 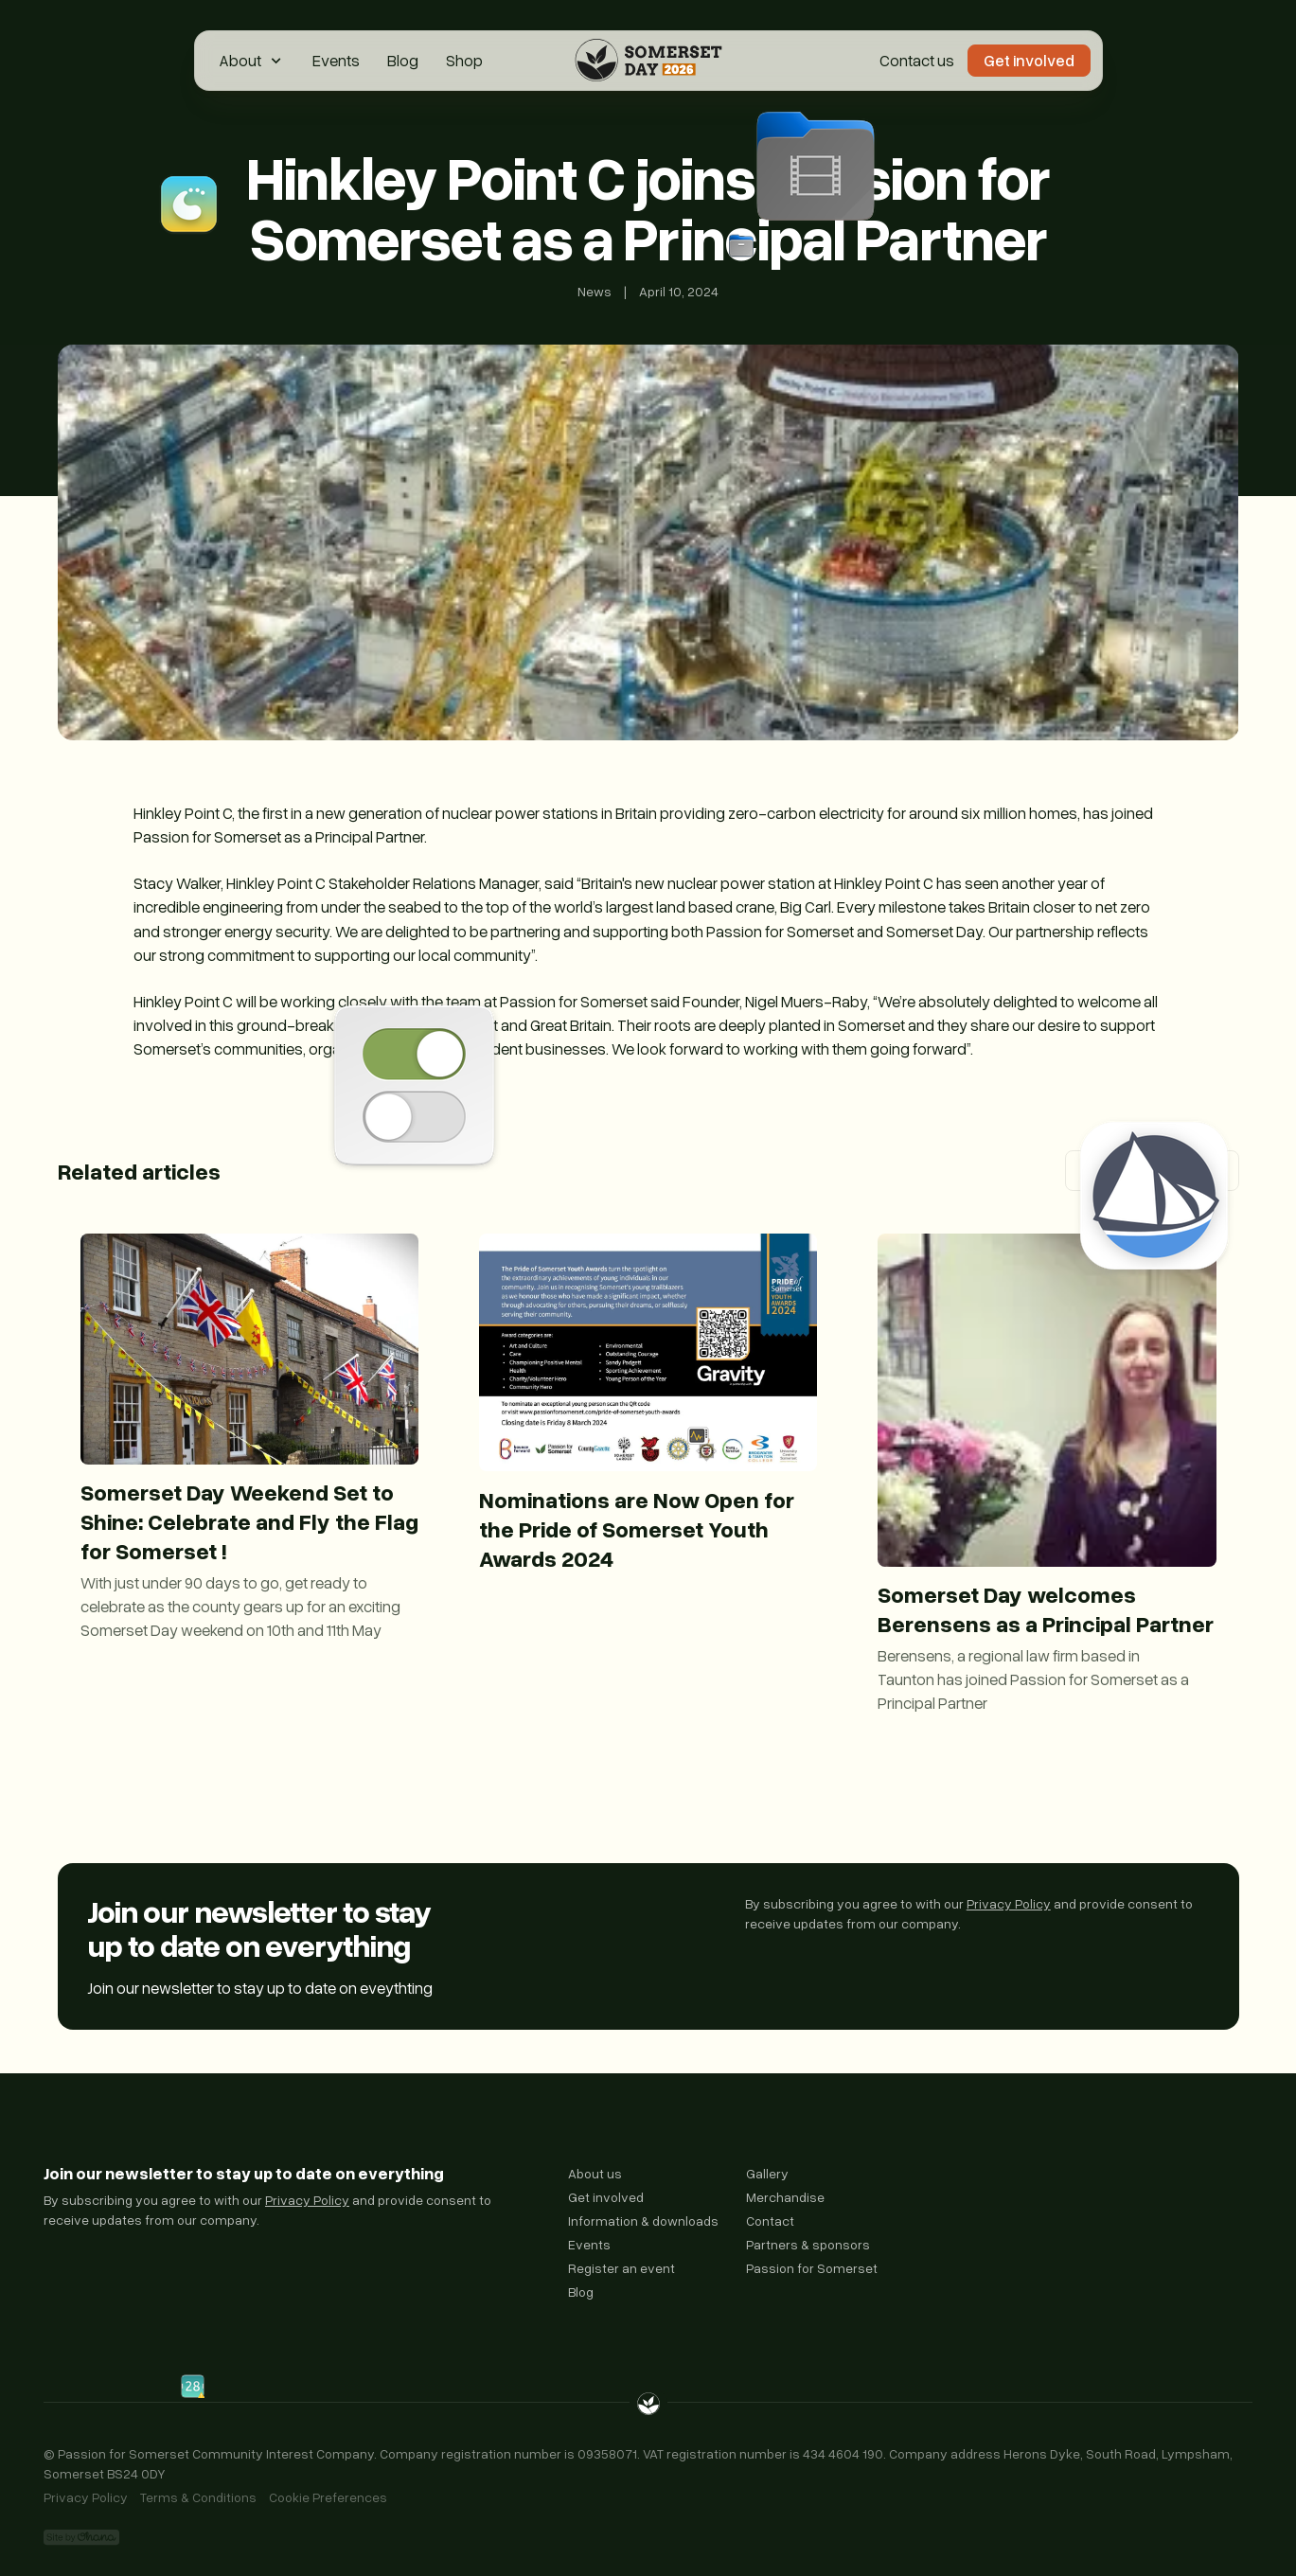 What do you see at coordinates (1154, 1196) in the screenshot?
I see `open the Solus operating system app` at bounding box center [1154, 1196].